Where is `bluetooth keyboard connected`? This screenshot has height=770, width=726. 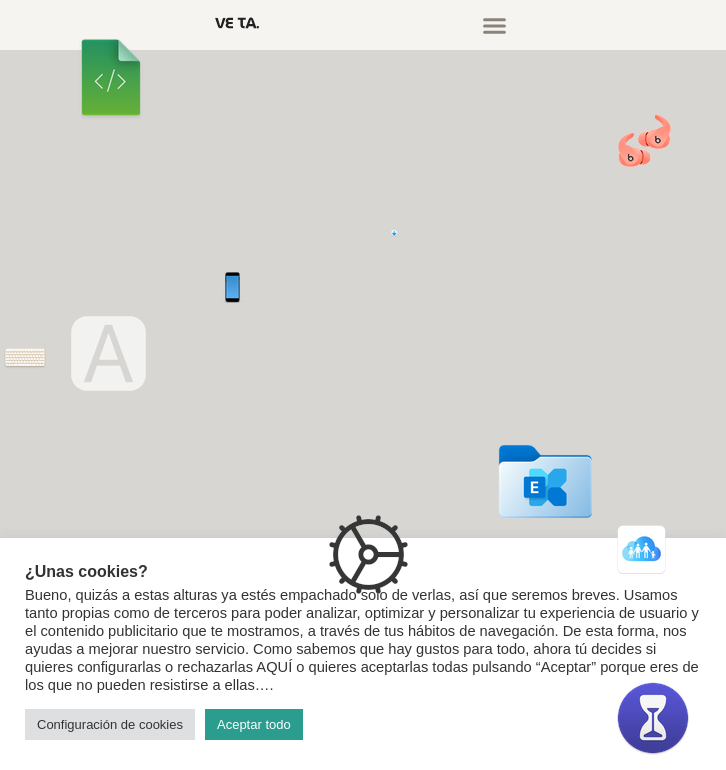 bluetooth keyboard connected is located at coordinates (25, 358).